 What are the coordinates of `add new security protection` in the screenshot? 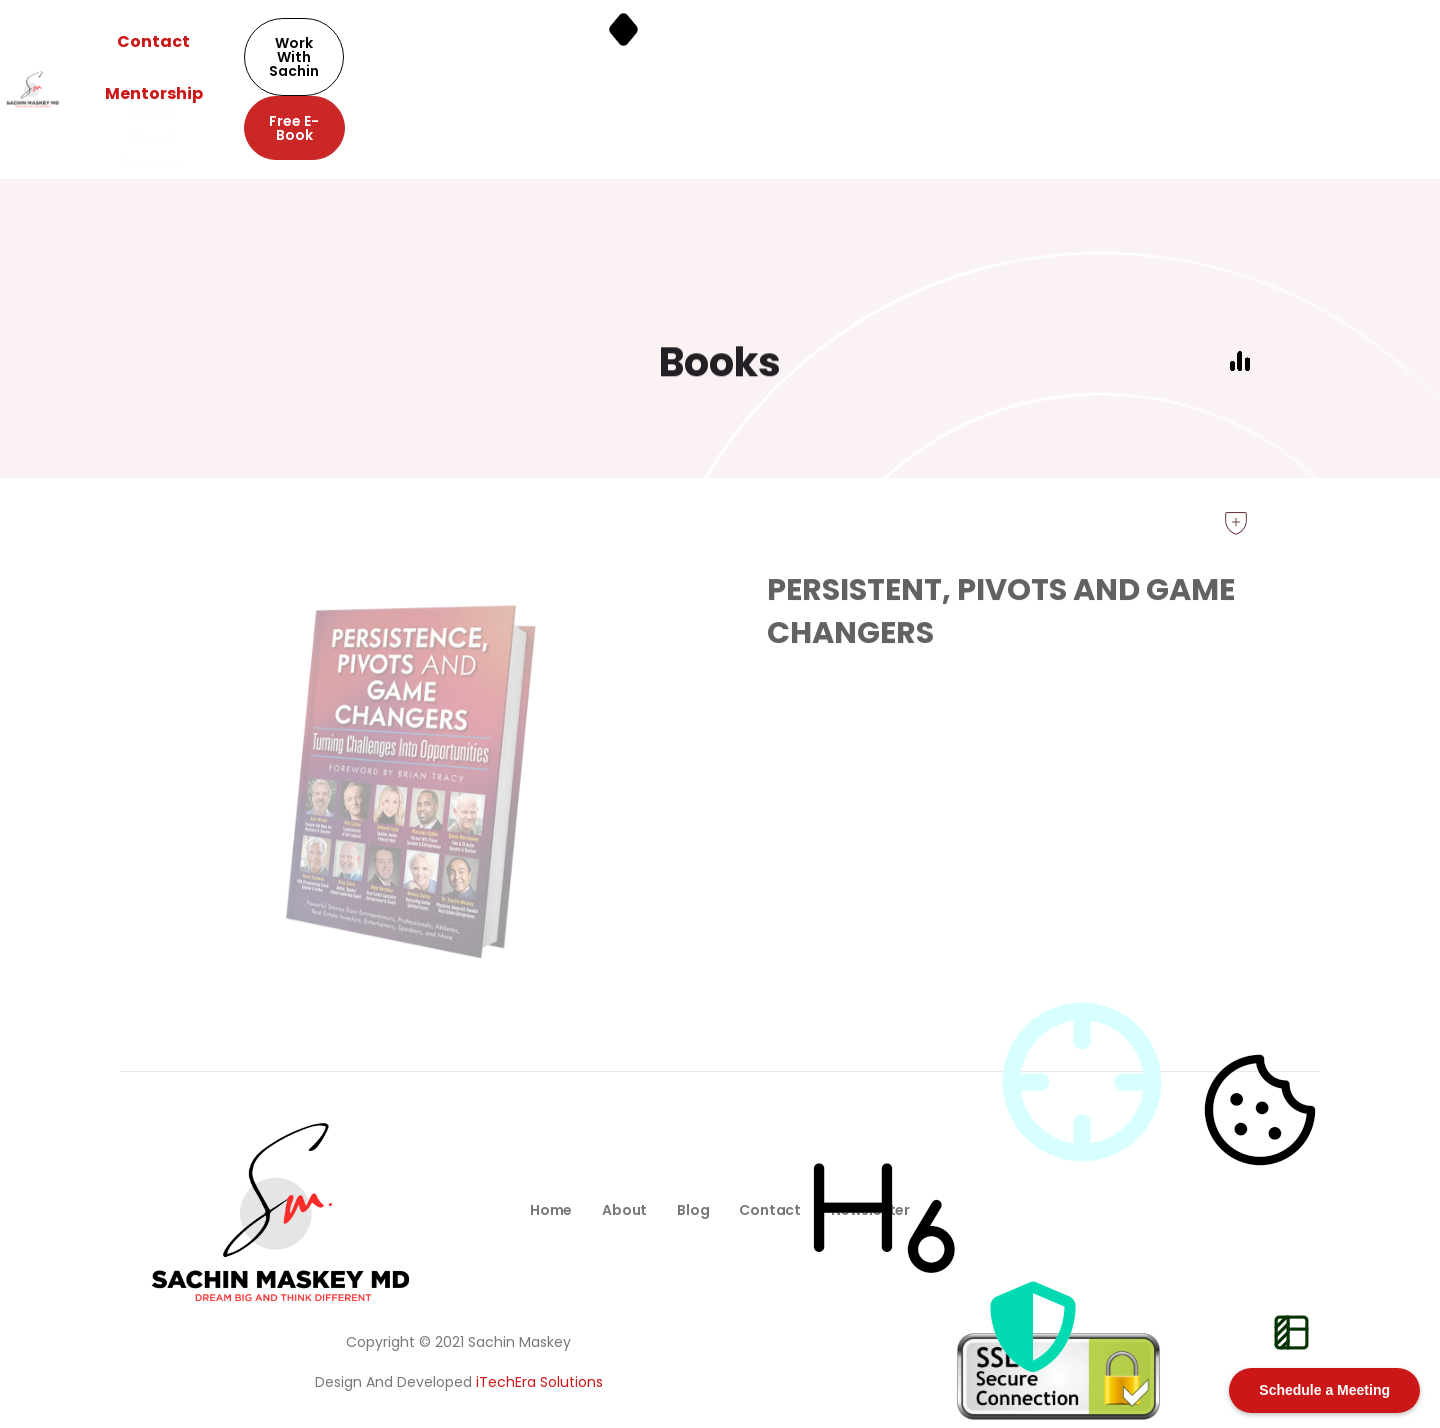 It's located at (1236, 522).